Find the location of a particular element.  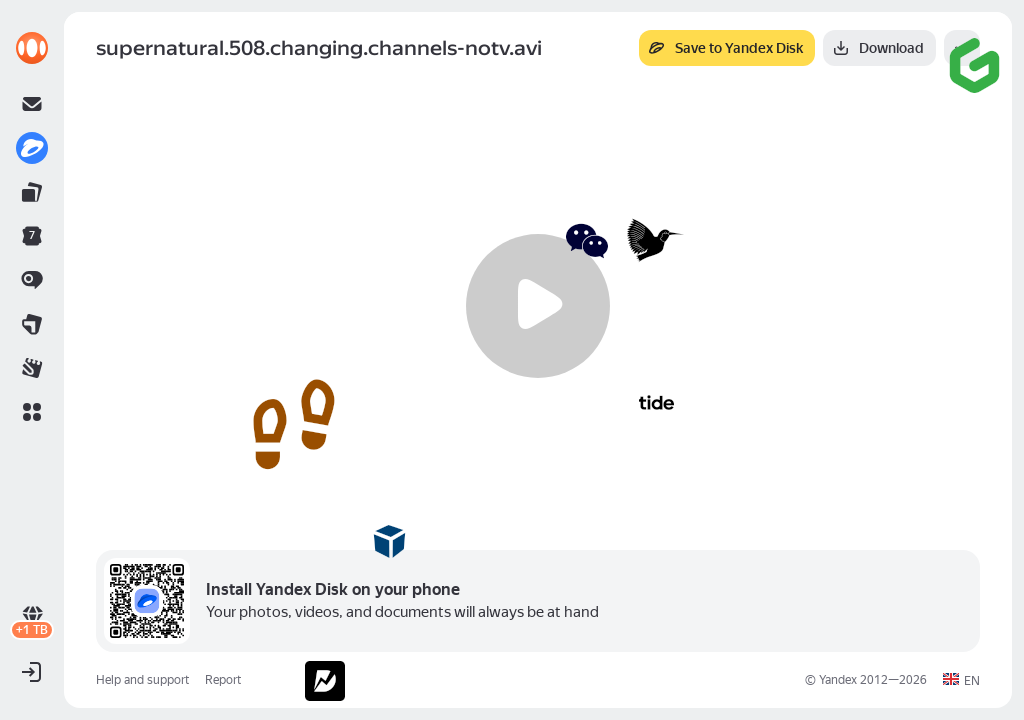

LaTeX typesetting system logo is located at coordinates (655, 240).